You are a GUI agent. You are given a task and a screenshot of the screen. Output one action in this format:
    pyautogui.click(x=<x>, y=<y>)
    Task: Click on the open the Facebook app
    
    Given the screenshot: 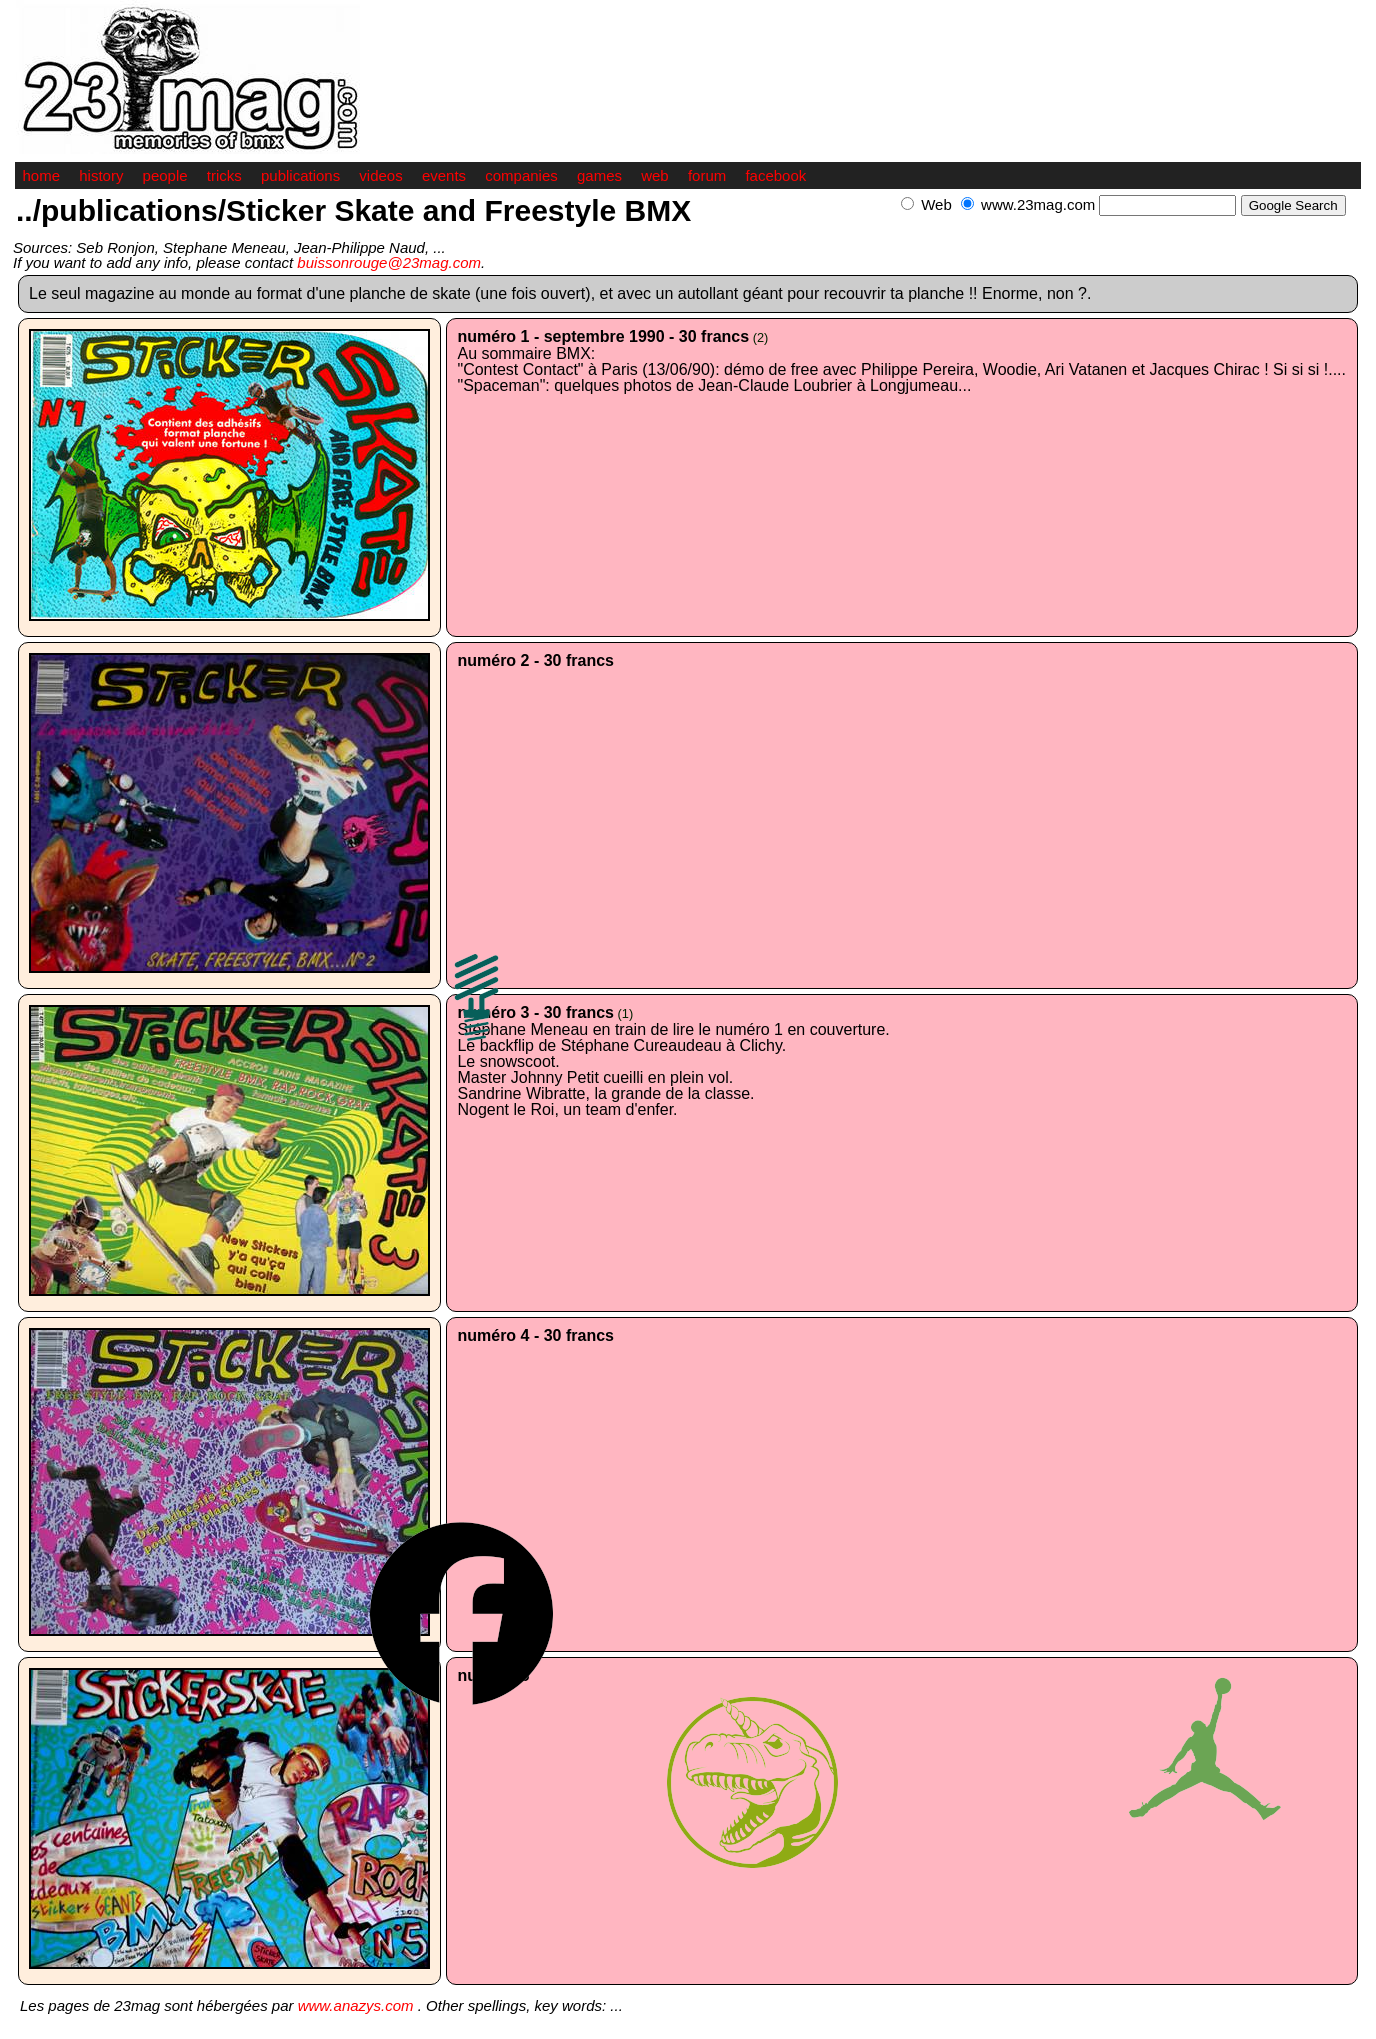 What is the action you would take?
    pyautogui.click(x=461, y=1613)
    